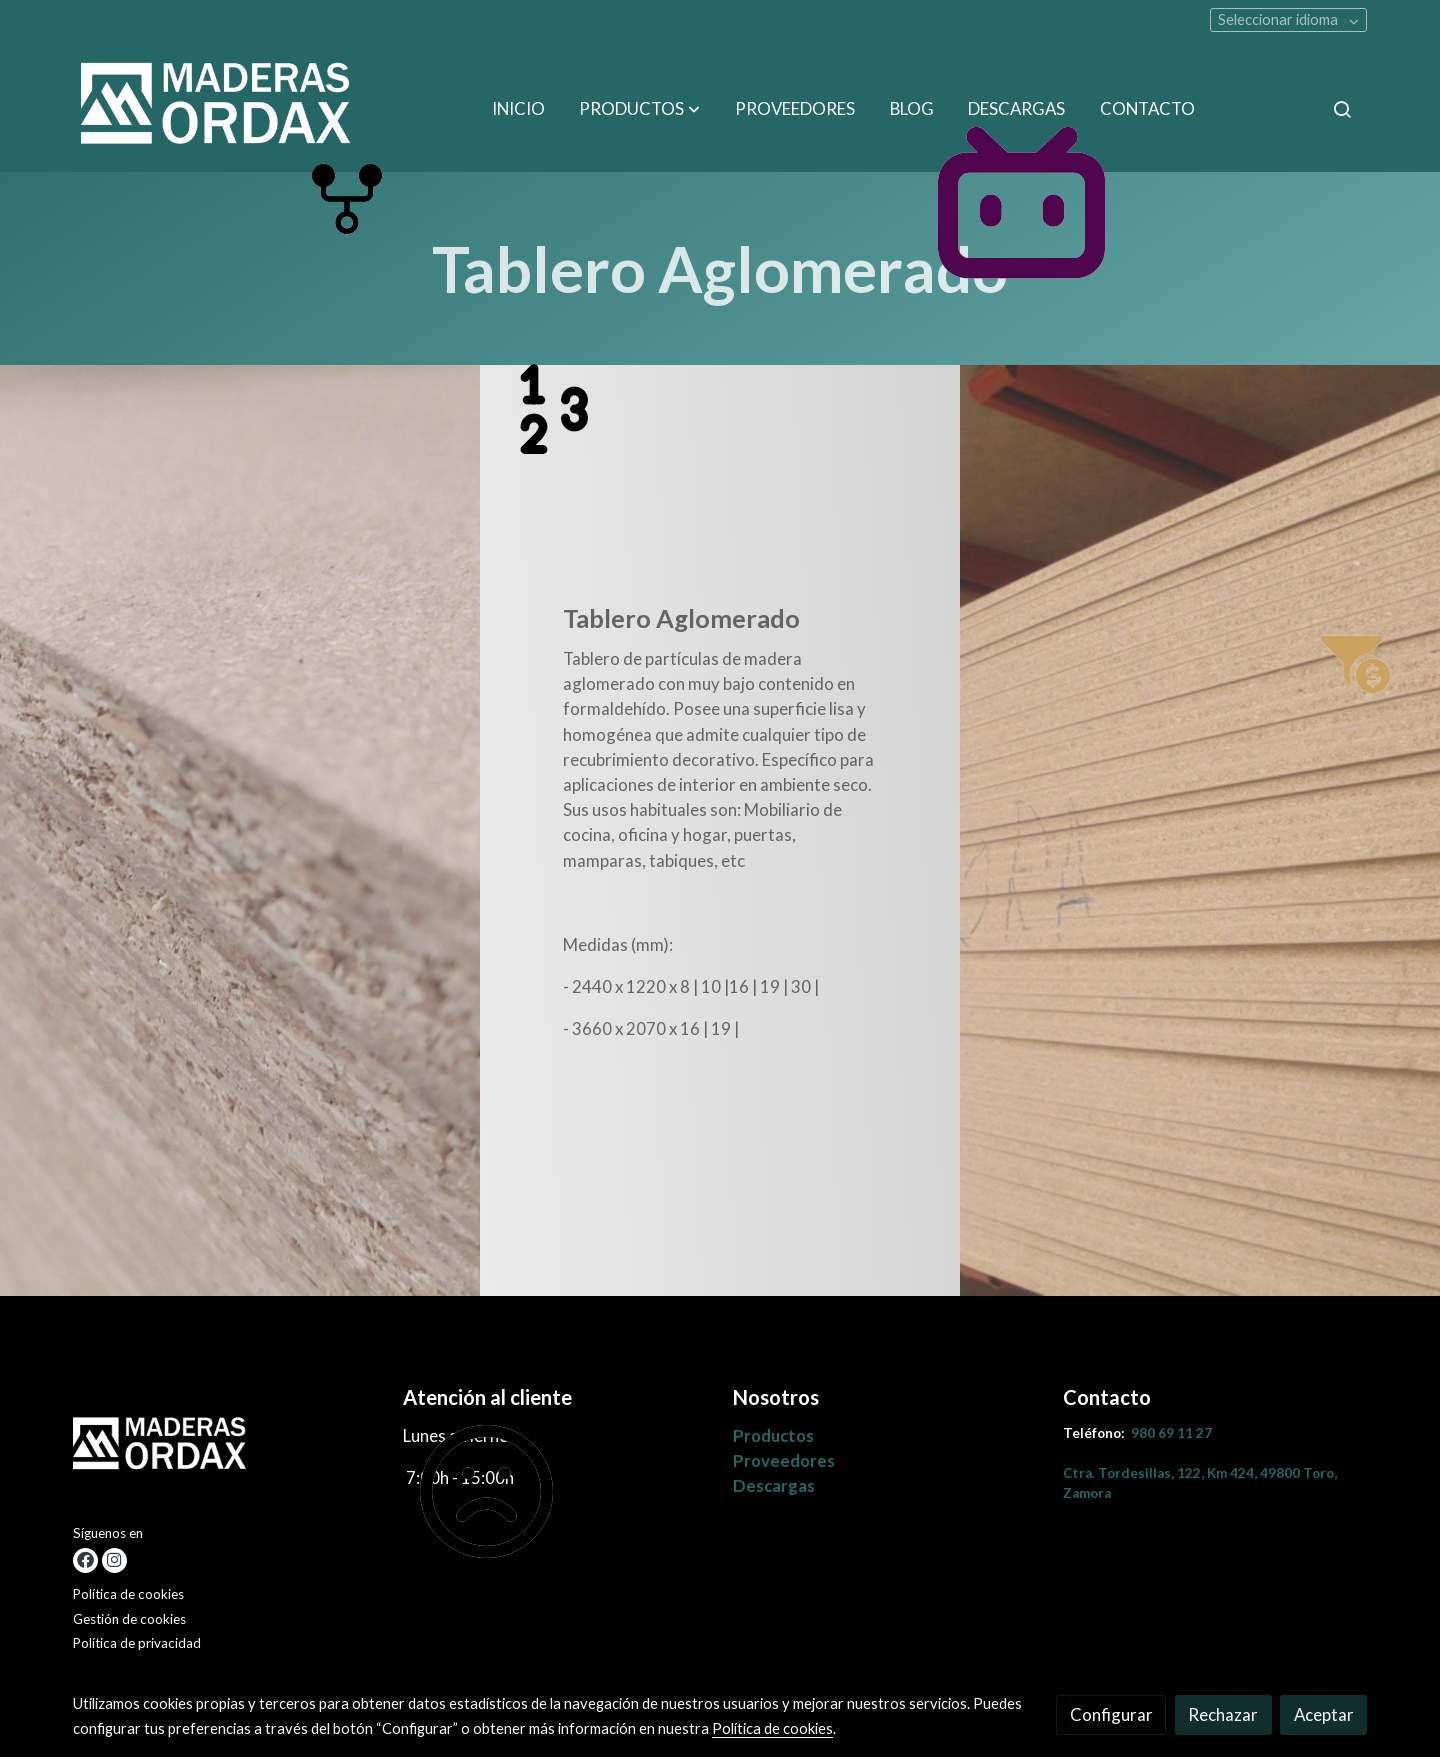 The image size is (1440, 1757). I want to click on access numbered list formatting, so click(552, 409).